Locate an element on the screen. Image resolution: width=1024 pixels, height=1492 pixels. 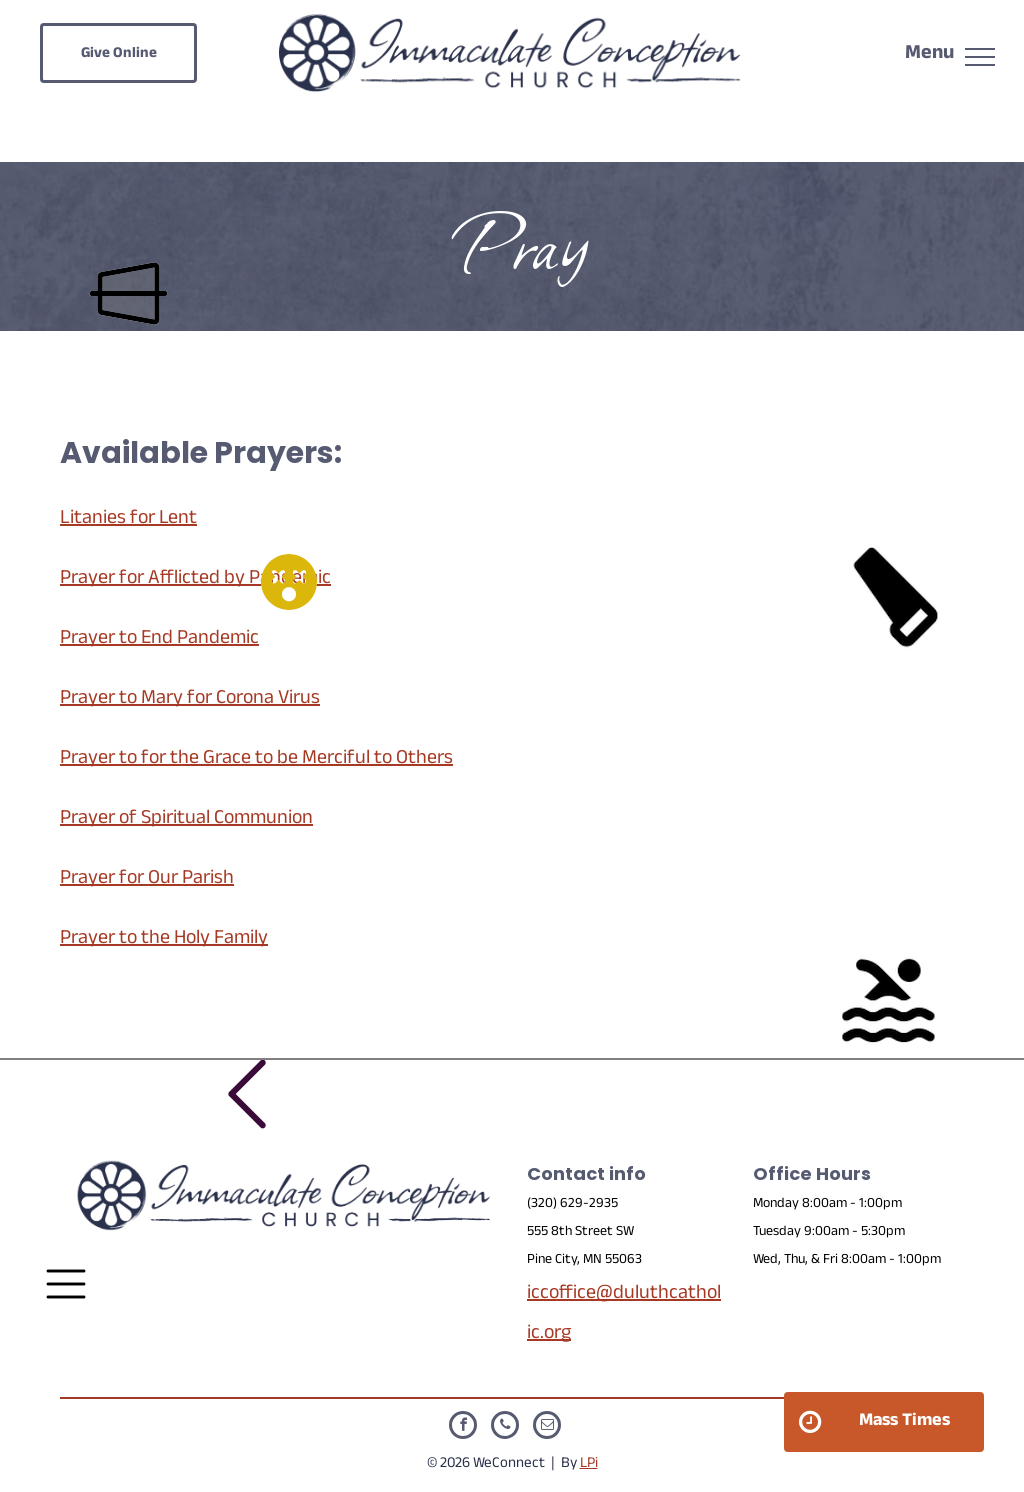
indicates an error or system crash is located at coordinates (289, 582).